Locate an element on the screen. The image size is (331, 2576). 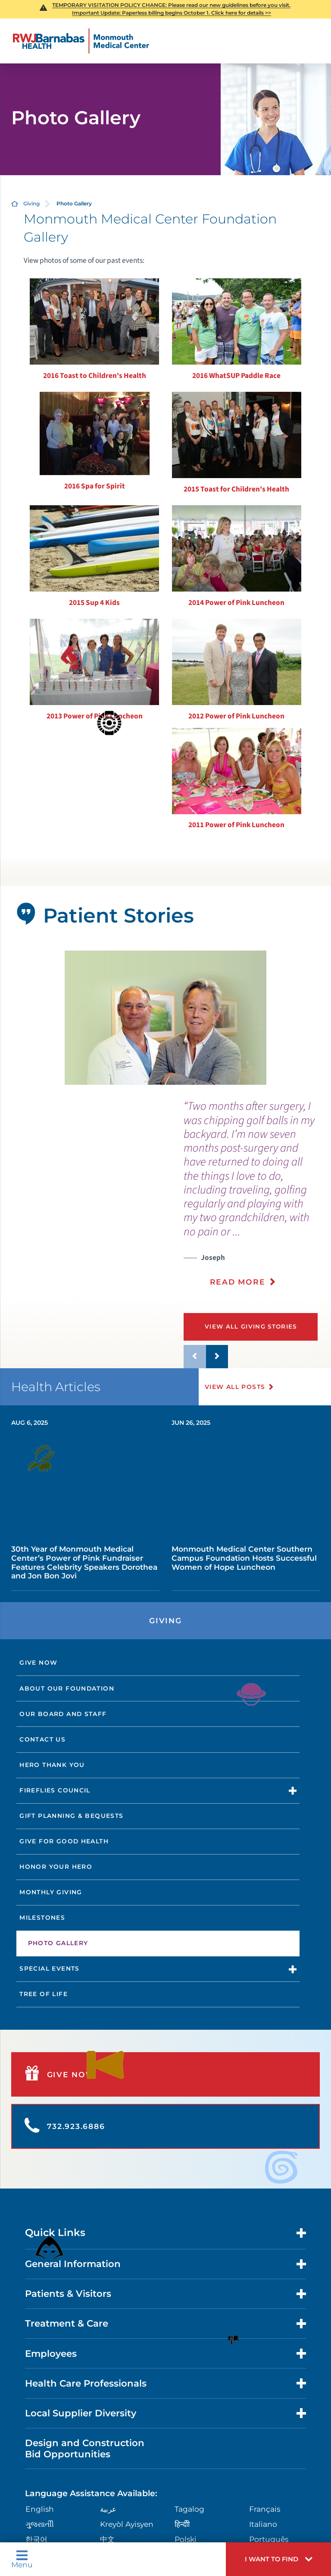
go to previous track or media is located at coordinates (105, 2065).